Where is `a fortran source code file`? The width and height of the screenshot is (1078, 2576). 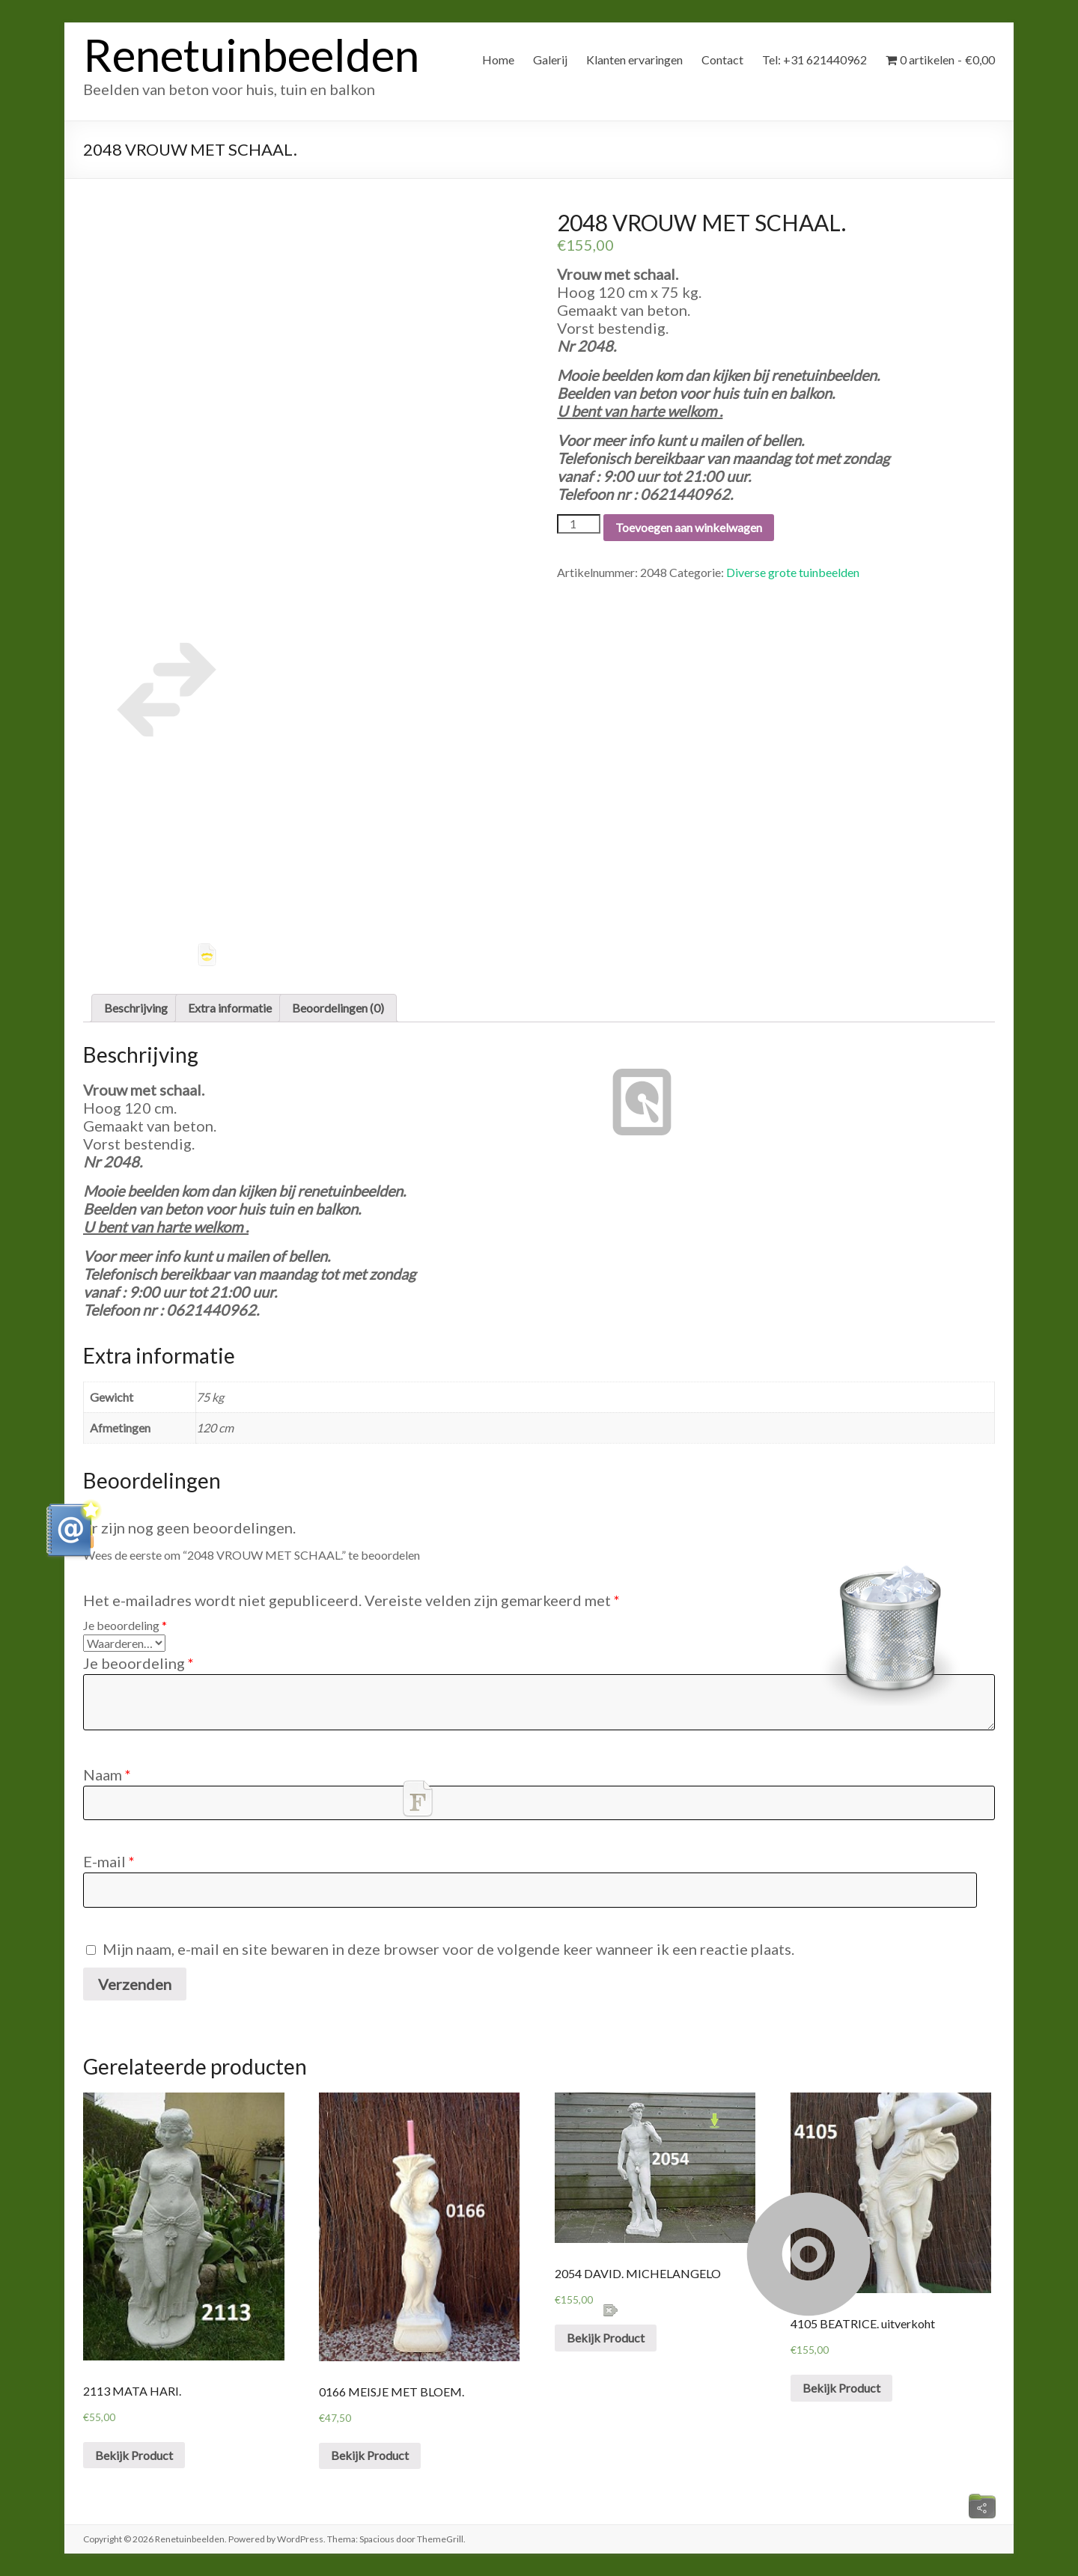
a fortran source code file is located at coordinates (418, 1798).